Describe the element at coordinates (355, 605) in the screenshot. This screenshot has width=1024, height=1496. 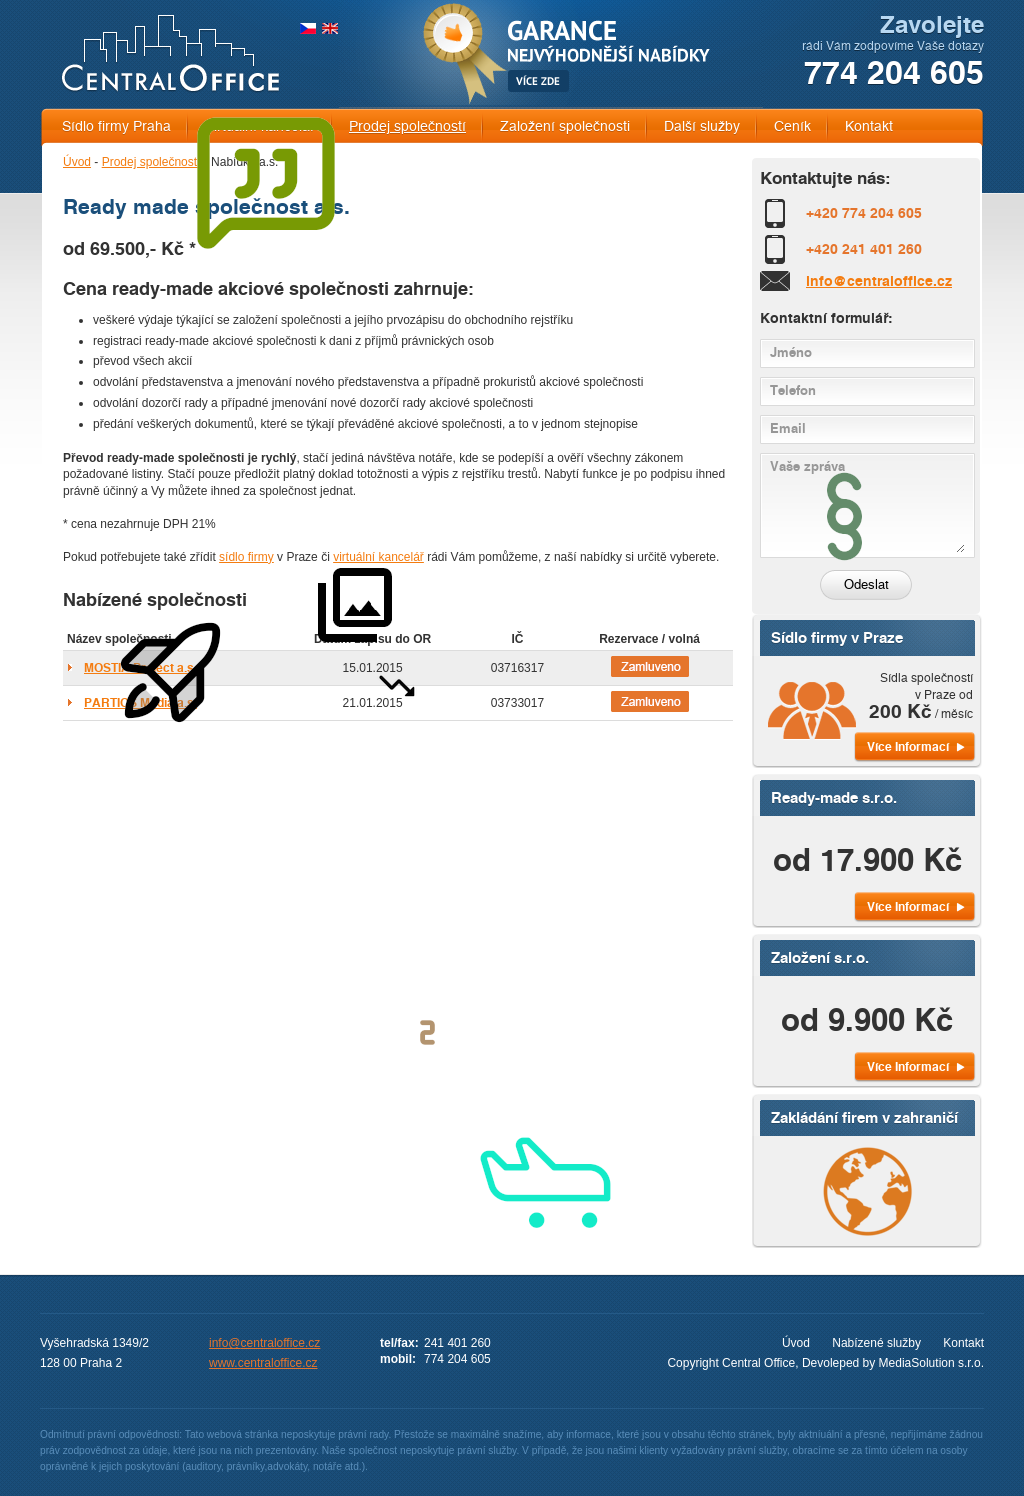
I see `access your photo library` at that location.